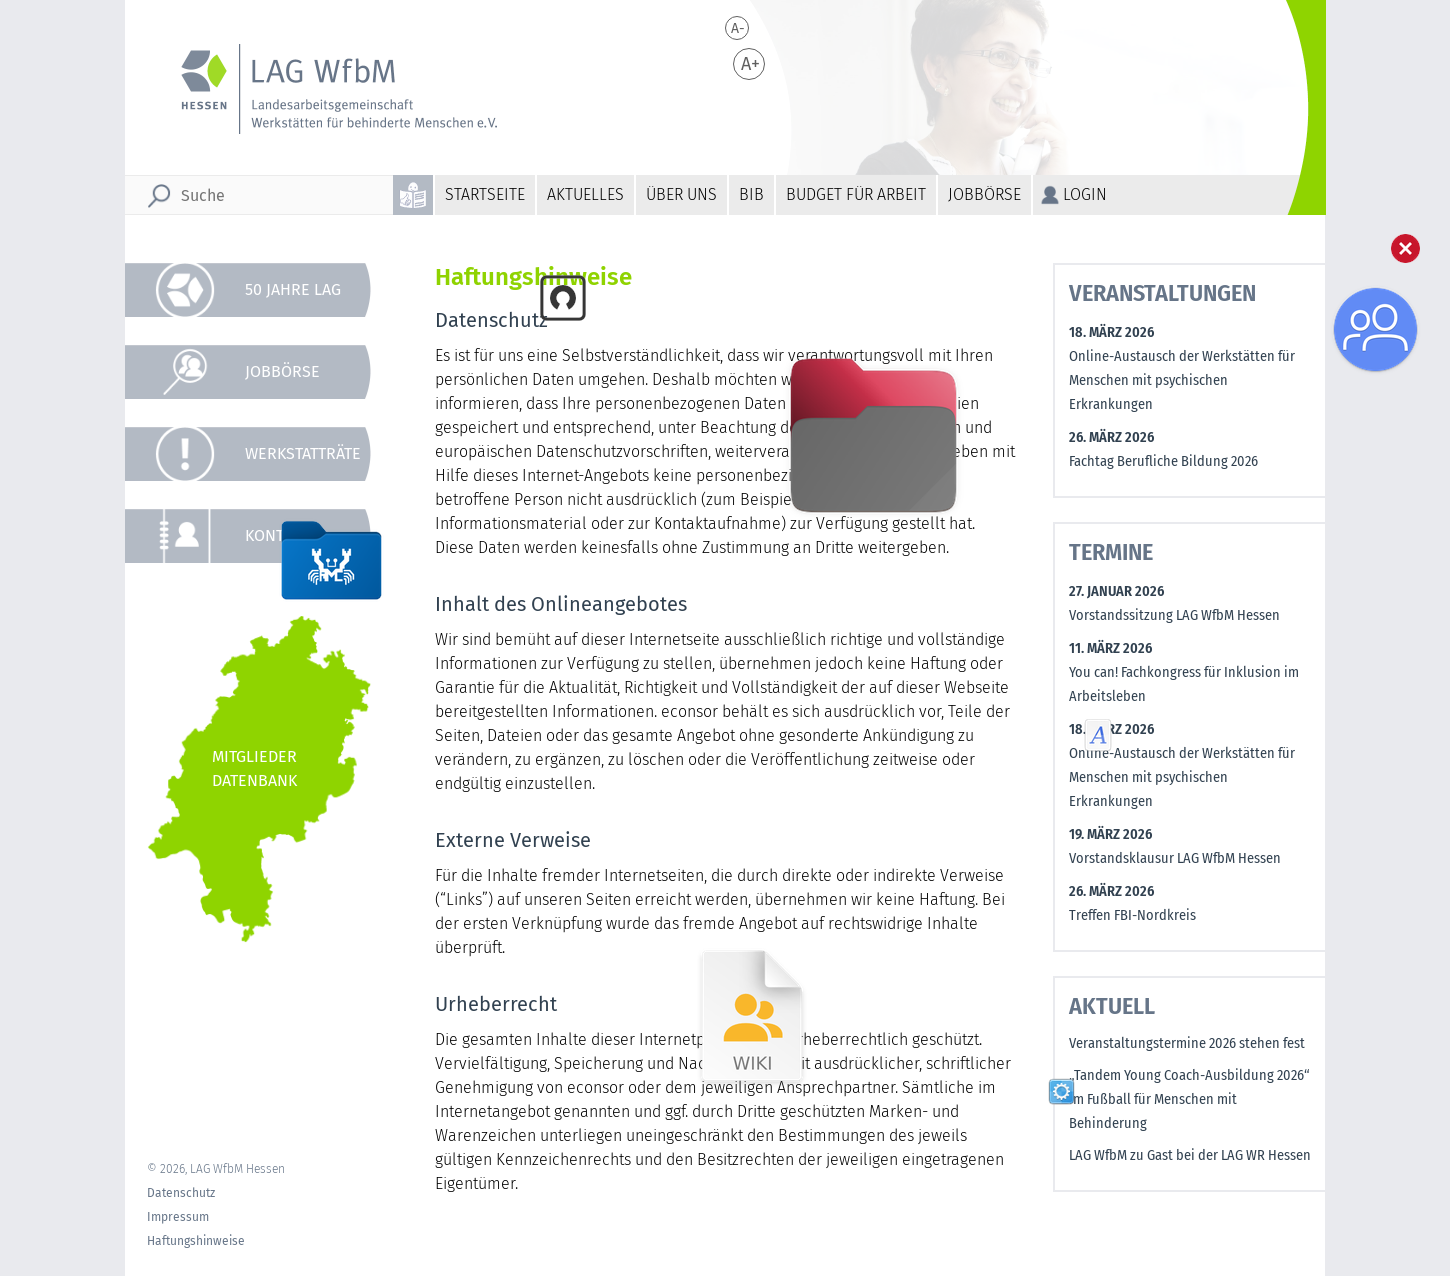  What do you see at coordinates (873, 435) in the screenshot?
I see `drop files here to move them into this folder` at bounding box center [873, 435].